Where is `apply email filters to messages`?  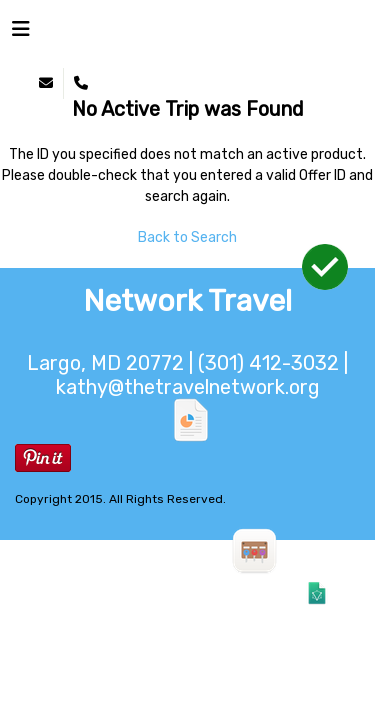 apply email filters to messages is located at coordinates (325, 267).